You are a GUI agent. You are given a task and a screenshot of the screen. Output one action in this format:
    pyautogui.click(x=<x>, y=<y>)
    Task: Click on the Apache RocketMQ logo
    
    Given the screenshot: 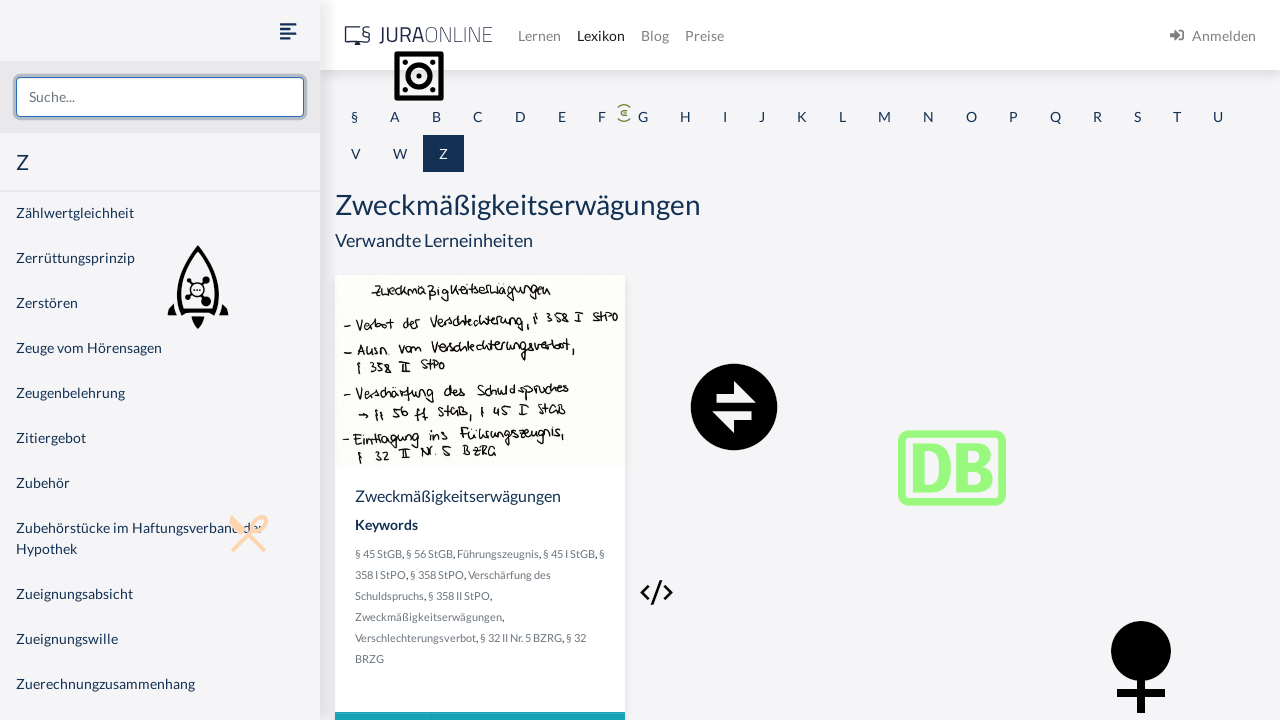 What is the action you would take?
    pyautogui.click(x=198, y=287)
    